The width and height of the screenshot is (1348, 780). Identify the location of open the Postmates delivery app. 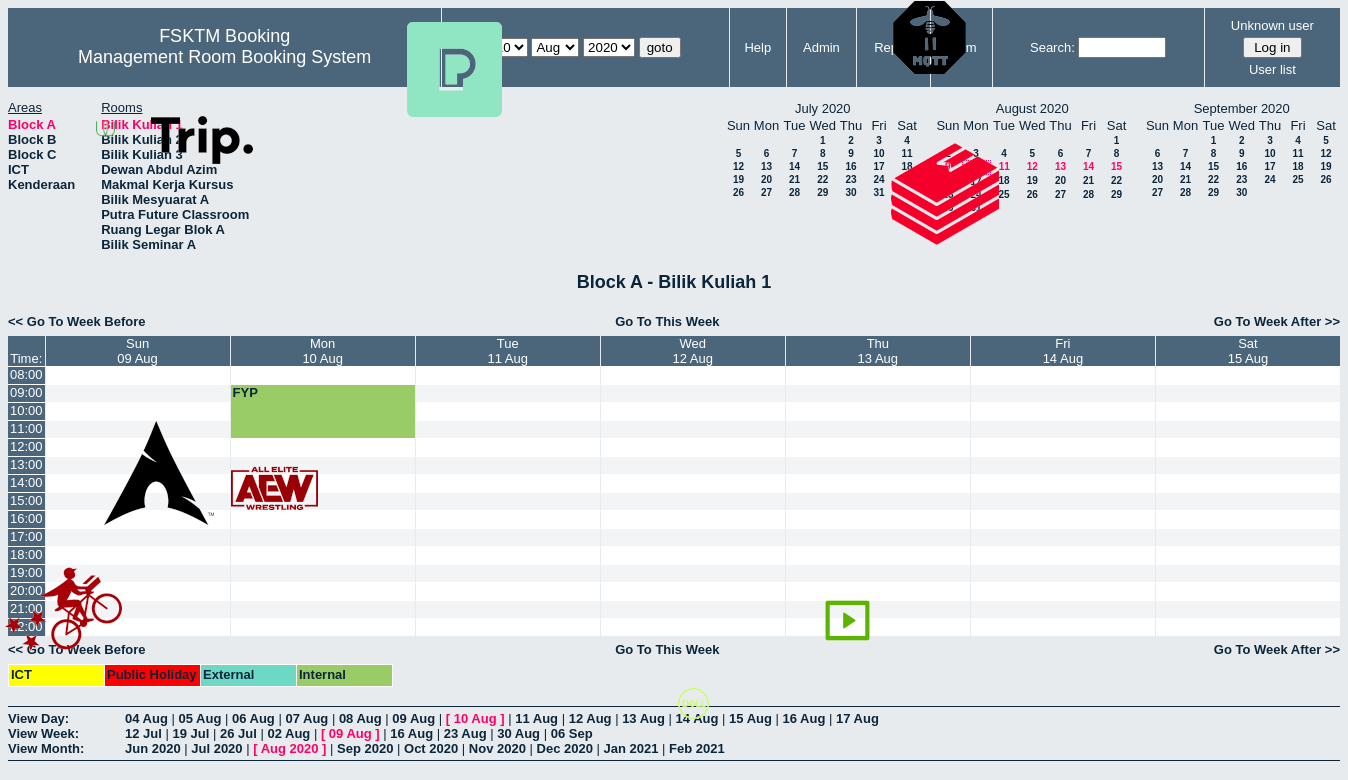
(63, 609).